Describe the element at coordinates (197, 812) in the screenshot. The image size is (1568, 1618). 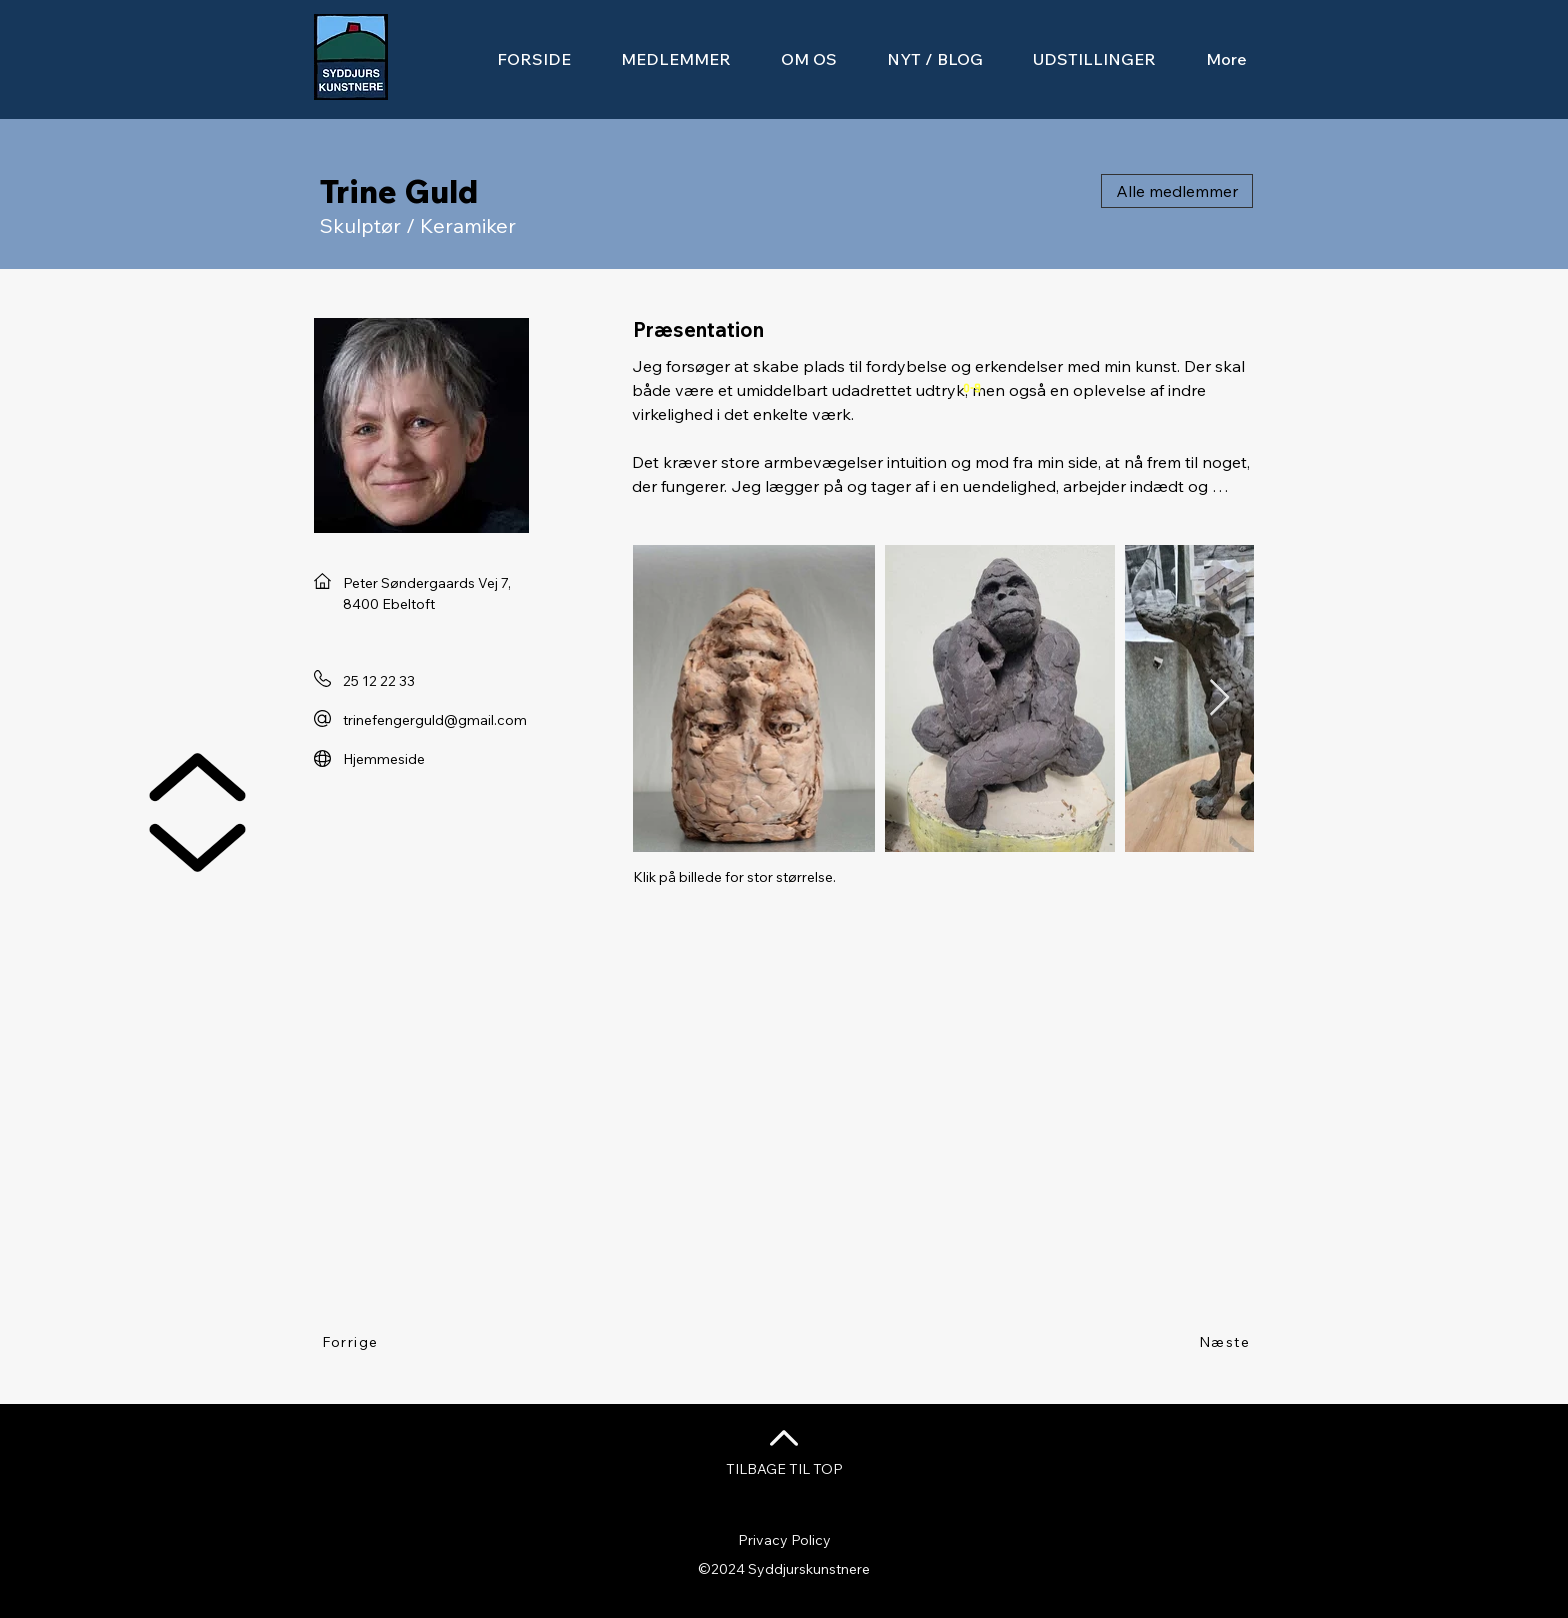
I see `expand or collapse a dropdown menu` at that location.